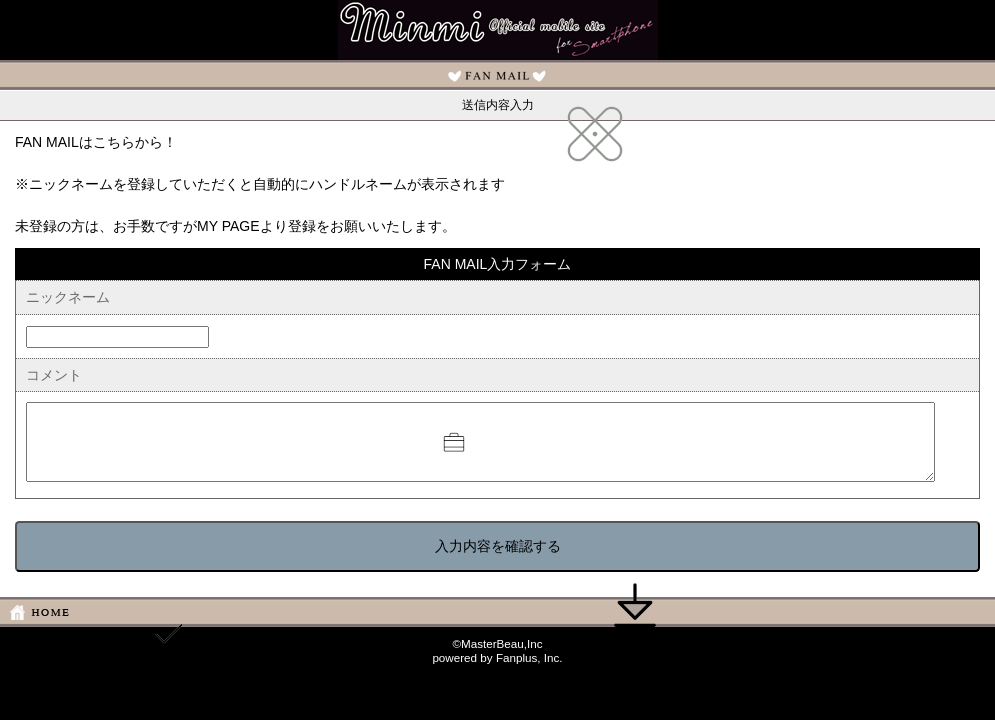  I want to click on download file to device, so click(635, 606).